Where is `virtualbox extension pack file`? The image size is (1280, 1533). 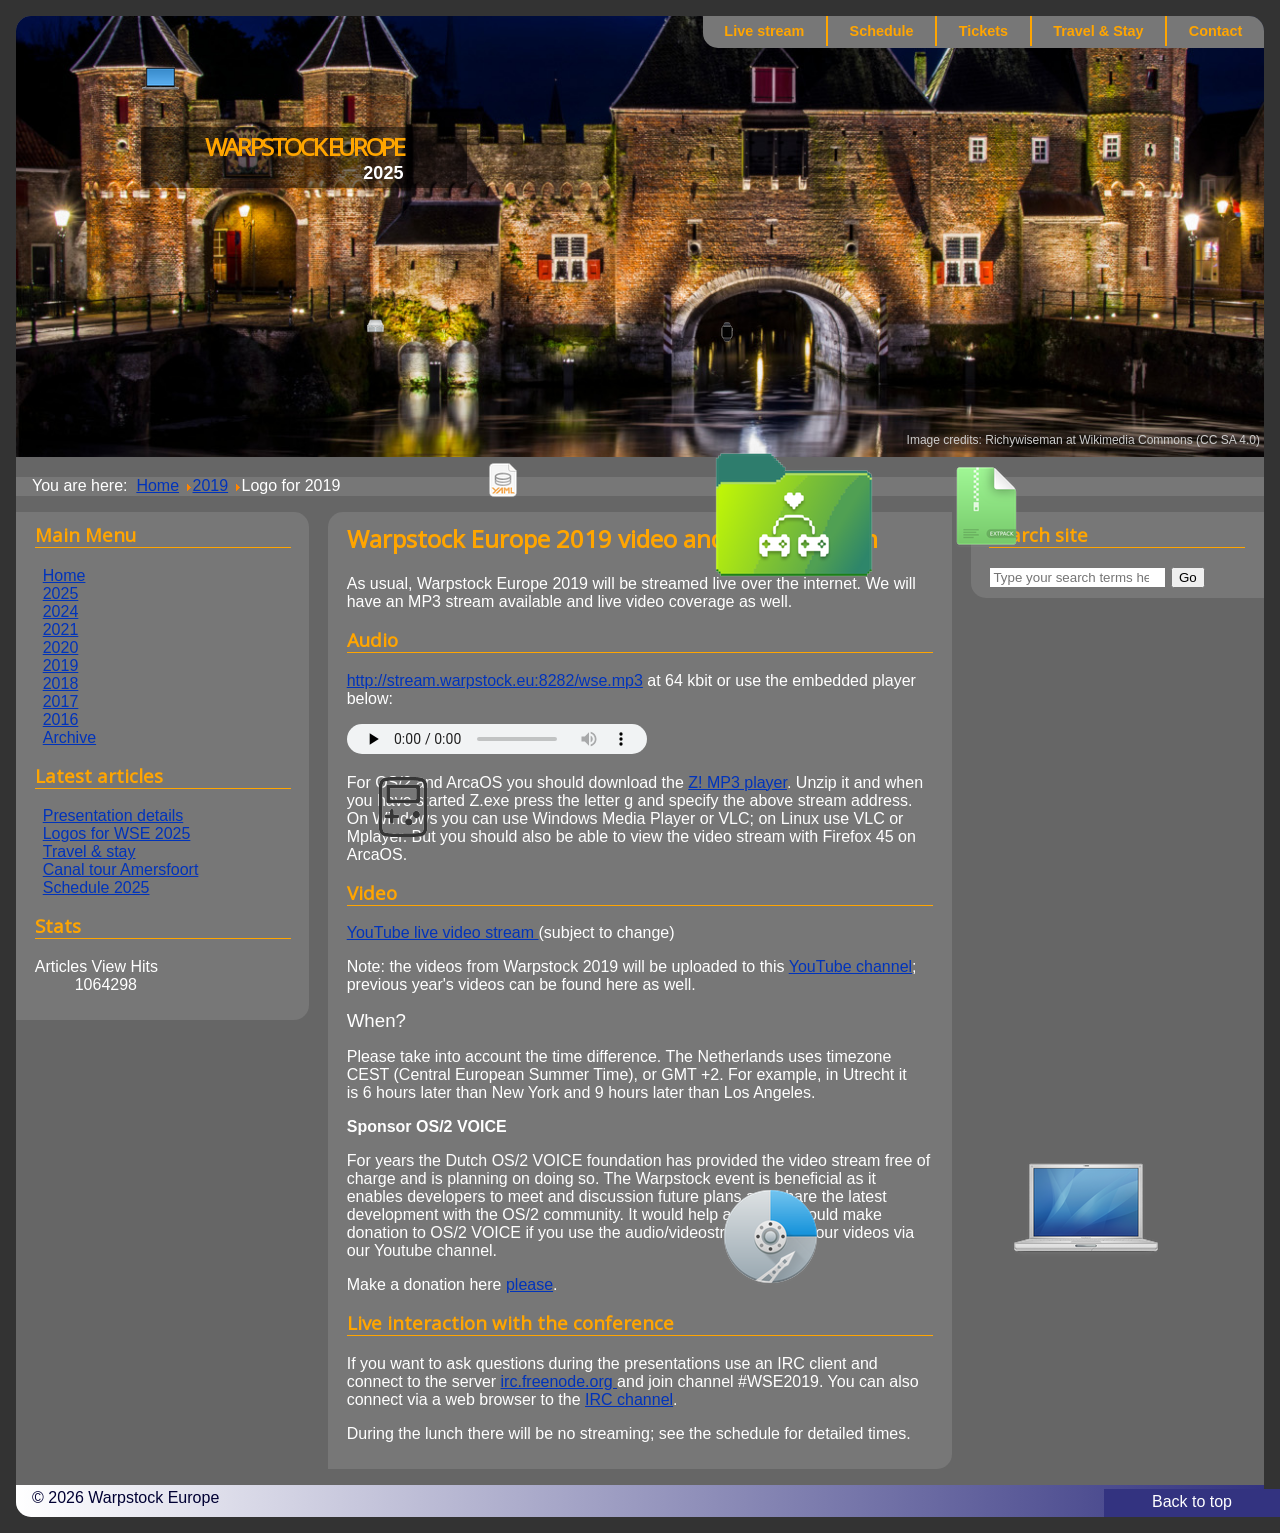
virtualbox extension pack file is located at coordinates (986, 507).